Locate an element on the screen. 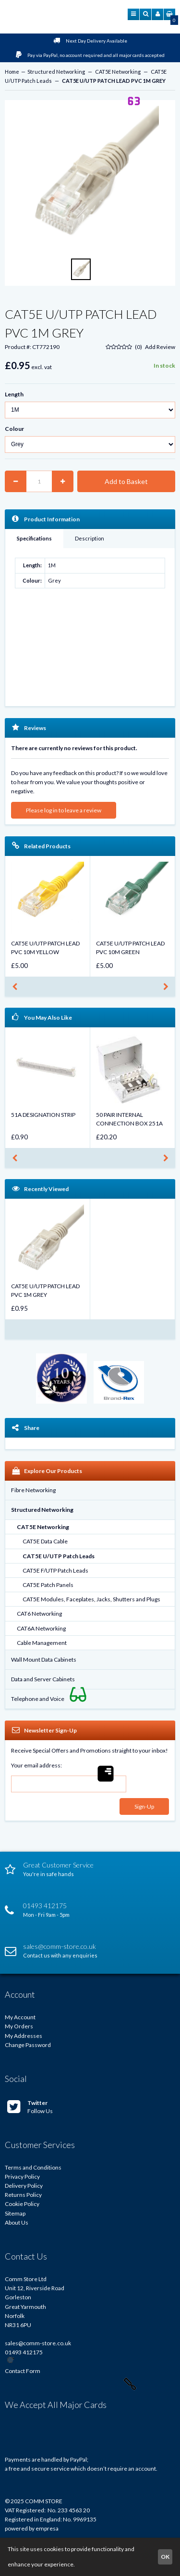  access reading mode or reader view is located at coordinates (78, 1694).